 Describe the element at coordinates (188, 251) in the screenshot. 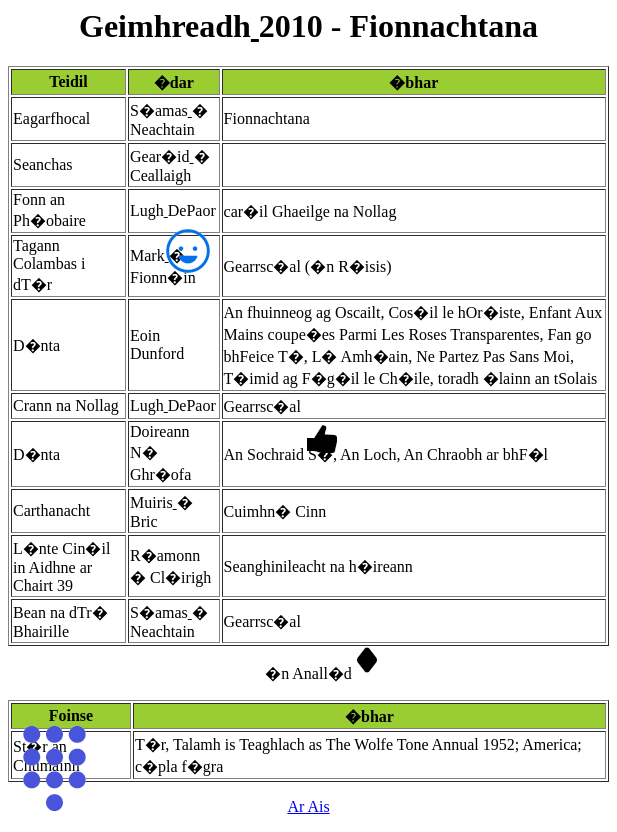

I see `rate your experience positively` at that location.